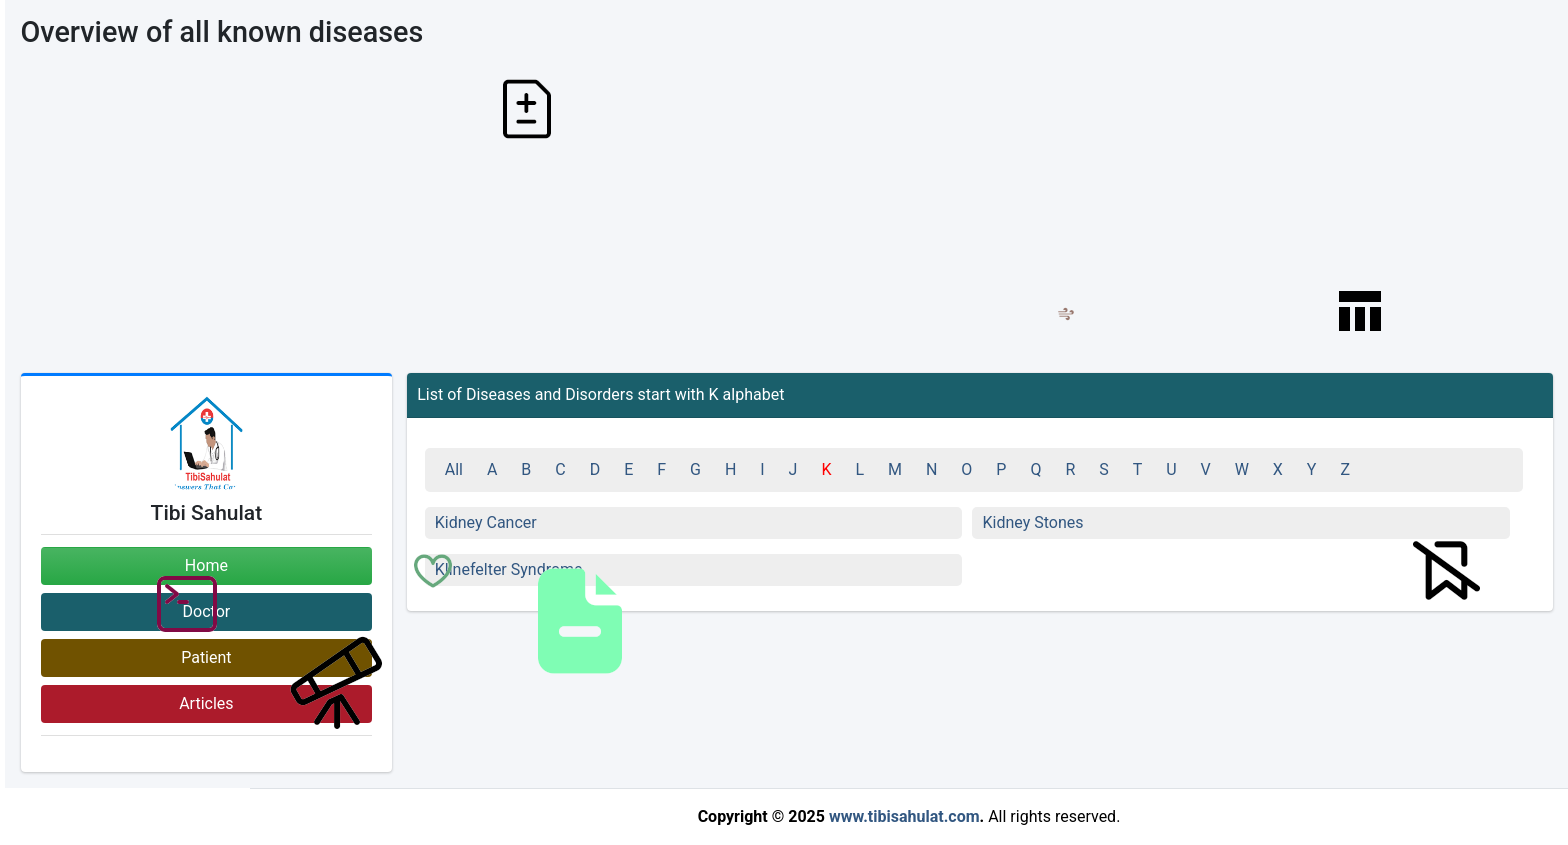 The image size is (1568, 845). What do you see at coordinates (580, 621) in the screenshot?
I see `remove a file or document` at bounding box center [580, 621].